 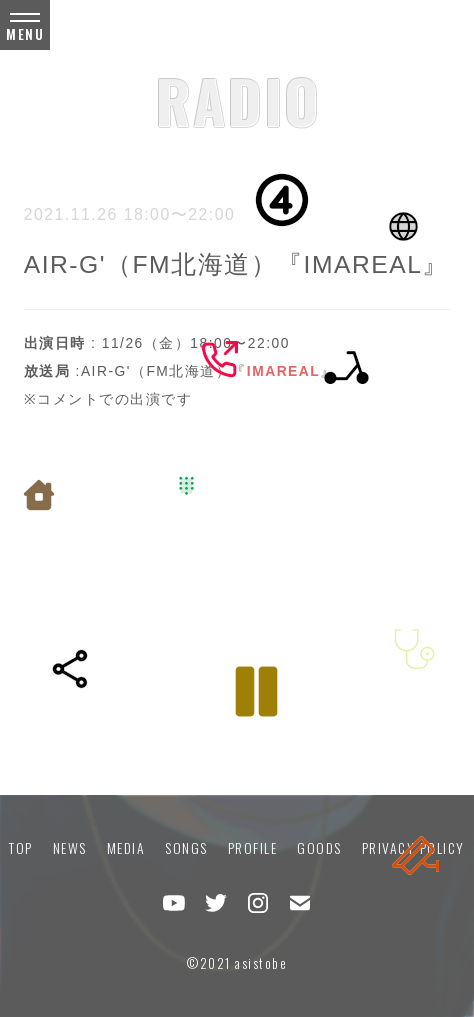 I want to click on make an outgoing call, so click(x=219, y=360).